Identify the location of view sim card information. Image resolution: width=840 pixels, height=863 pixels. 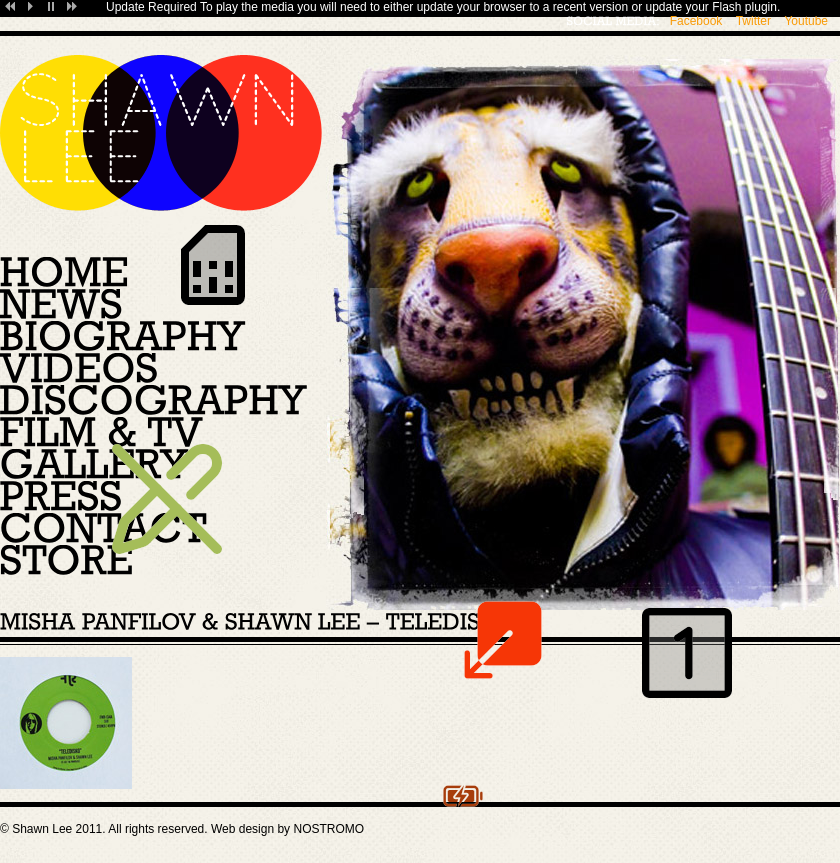
(213, 265).